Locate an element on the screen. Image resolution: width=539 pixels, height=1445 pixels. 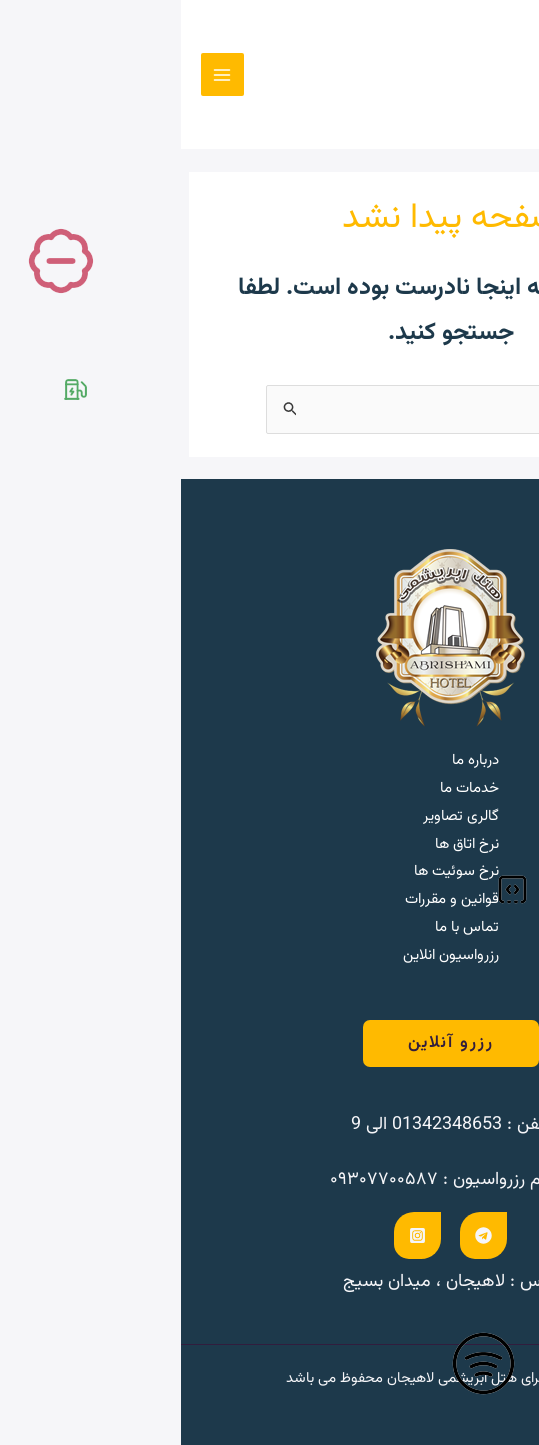
remove a badge or label is located at coordinates (61, 261).